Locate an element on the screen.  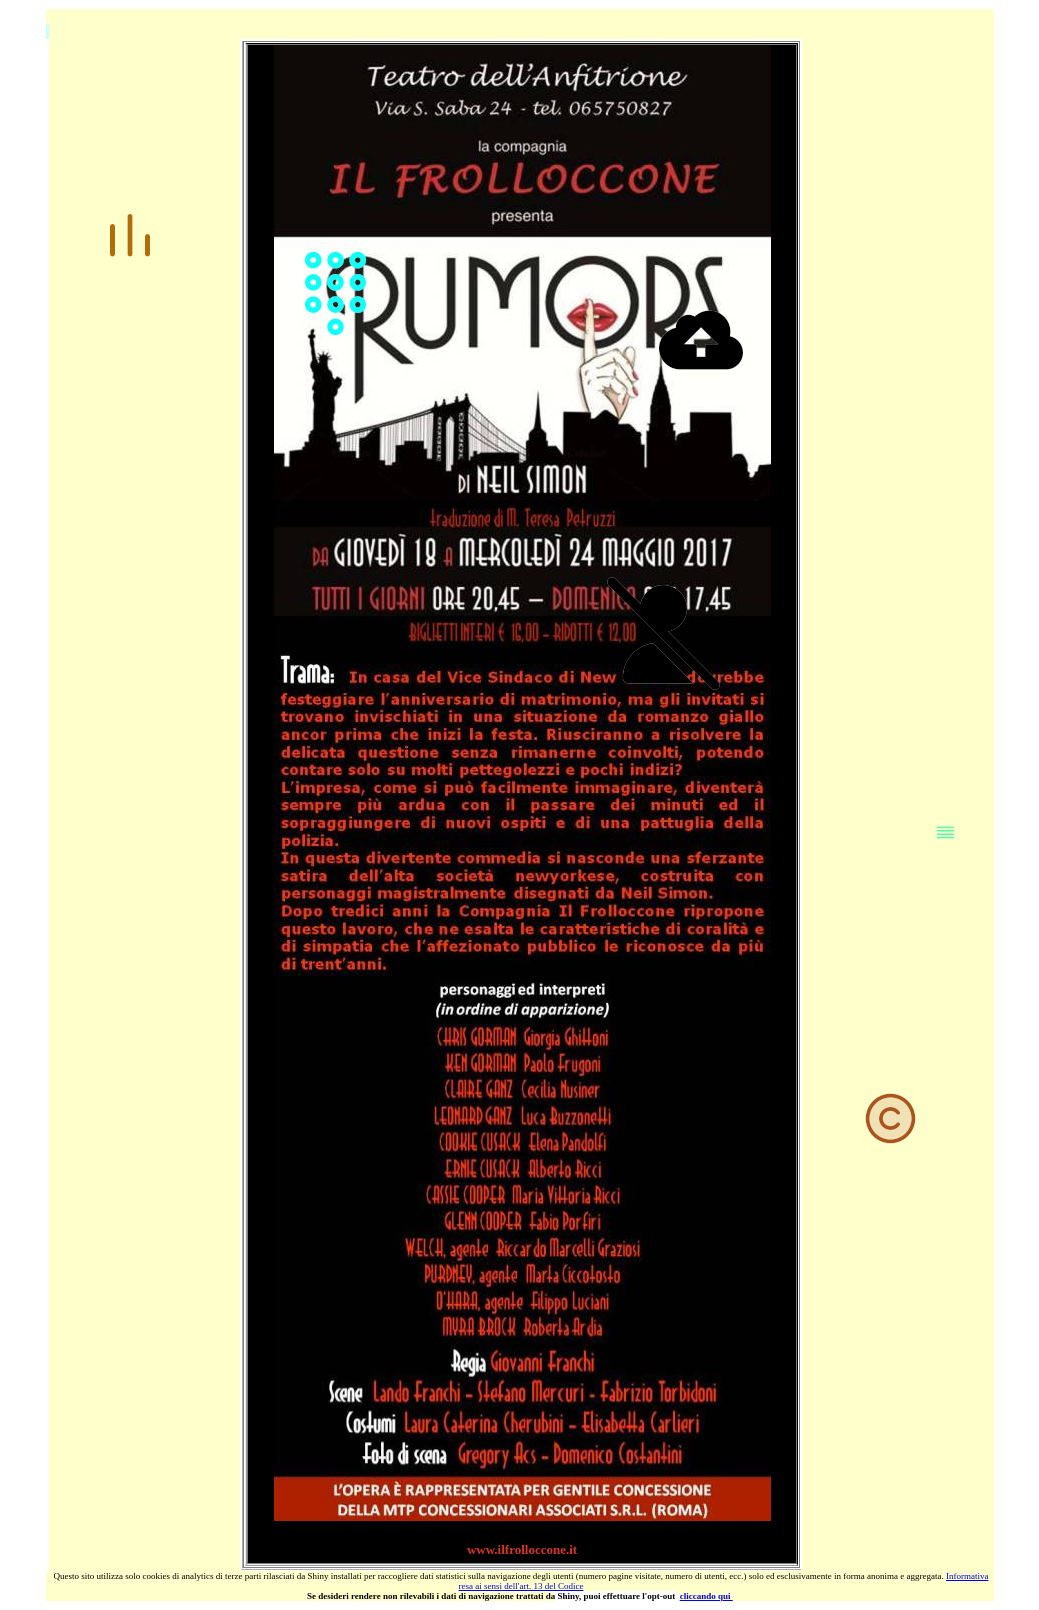
switch to list view is located at coordinates (945, 832).